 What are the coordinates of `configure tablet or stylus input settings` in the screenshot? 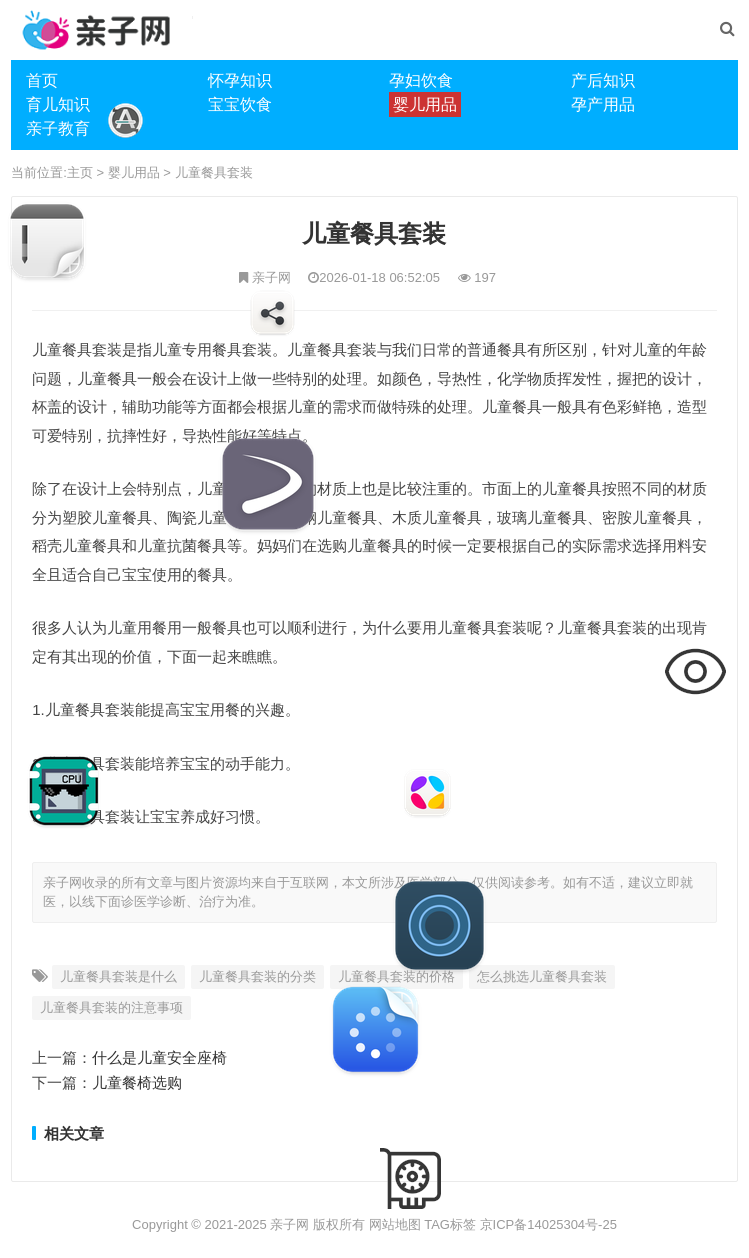 It's located at (47, 241).